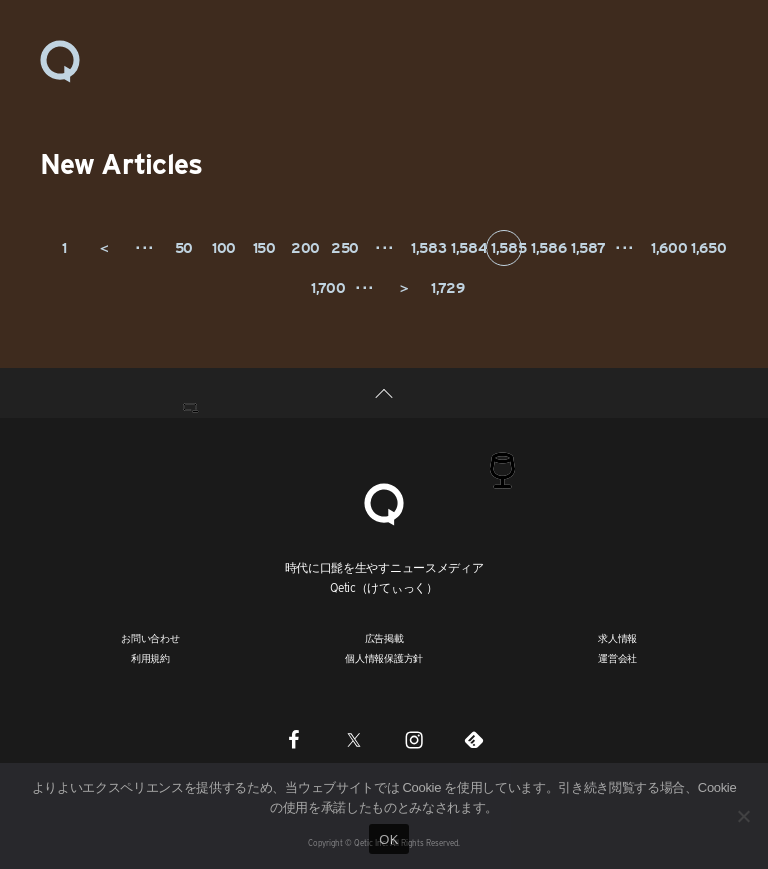  What do you see at coordinates (502, 470) in the screenshot?
I see `view drink or beverage options` at bounding box center [502, 470].